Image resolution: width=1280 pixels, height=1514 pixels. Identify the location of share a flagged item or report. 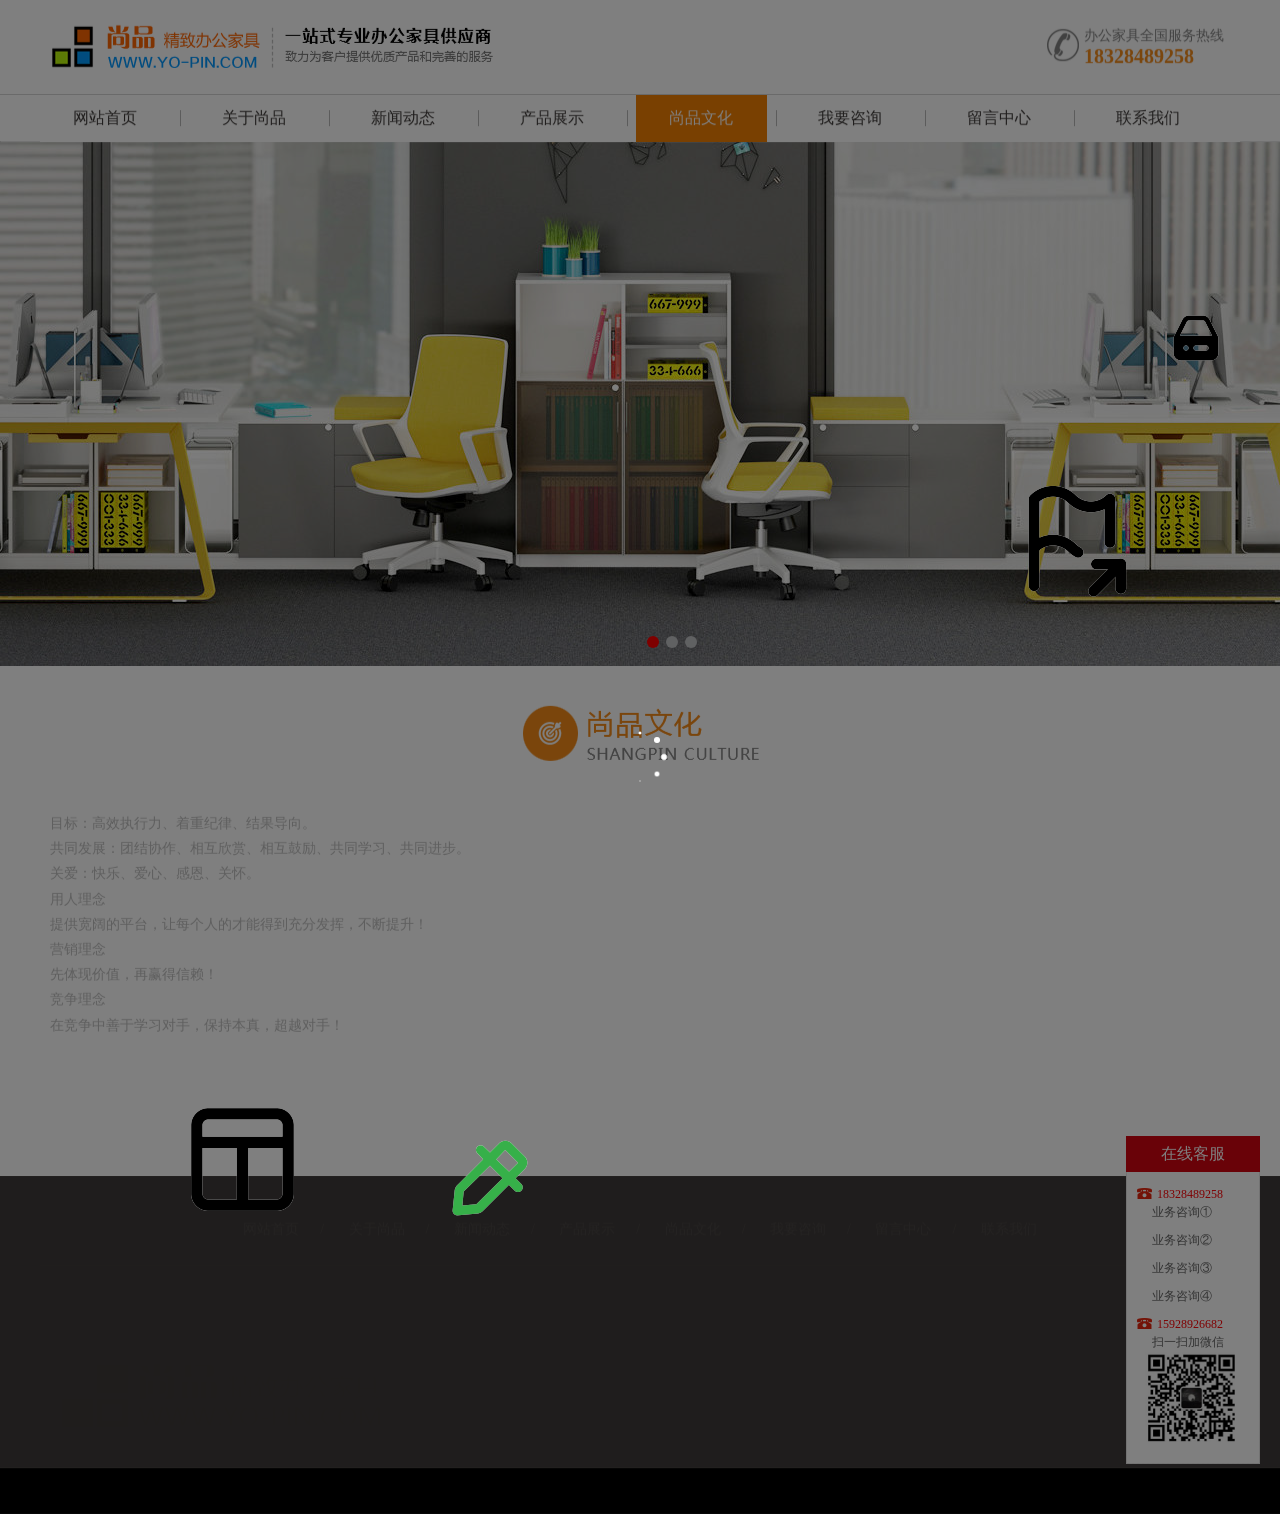
(1072, 537).